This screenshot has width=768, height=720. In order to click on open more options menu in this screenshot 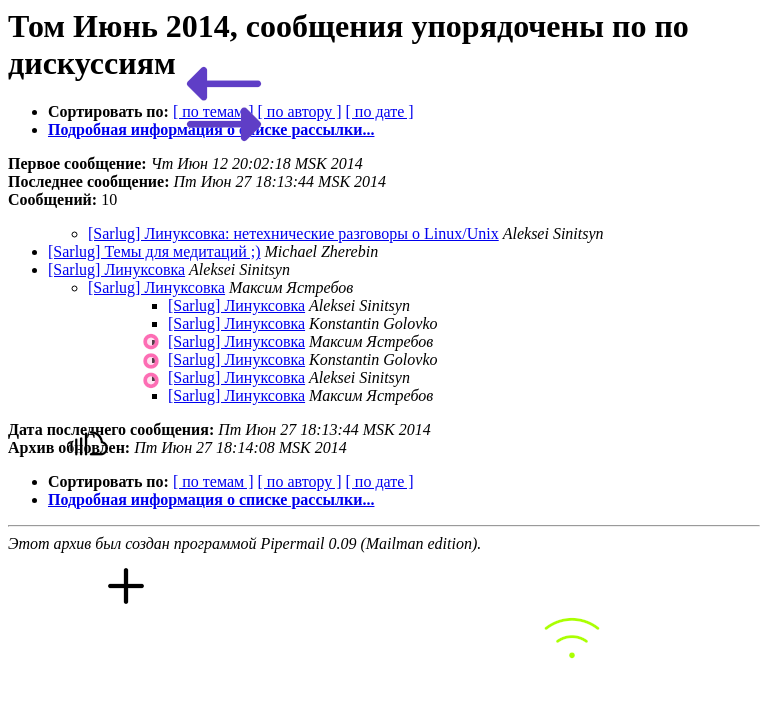, I will do `click(151, 361)`.